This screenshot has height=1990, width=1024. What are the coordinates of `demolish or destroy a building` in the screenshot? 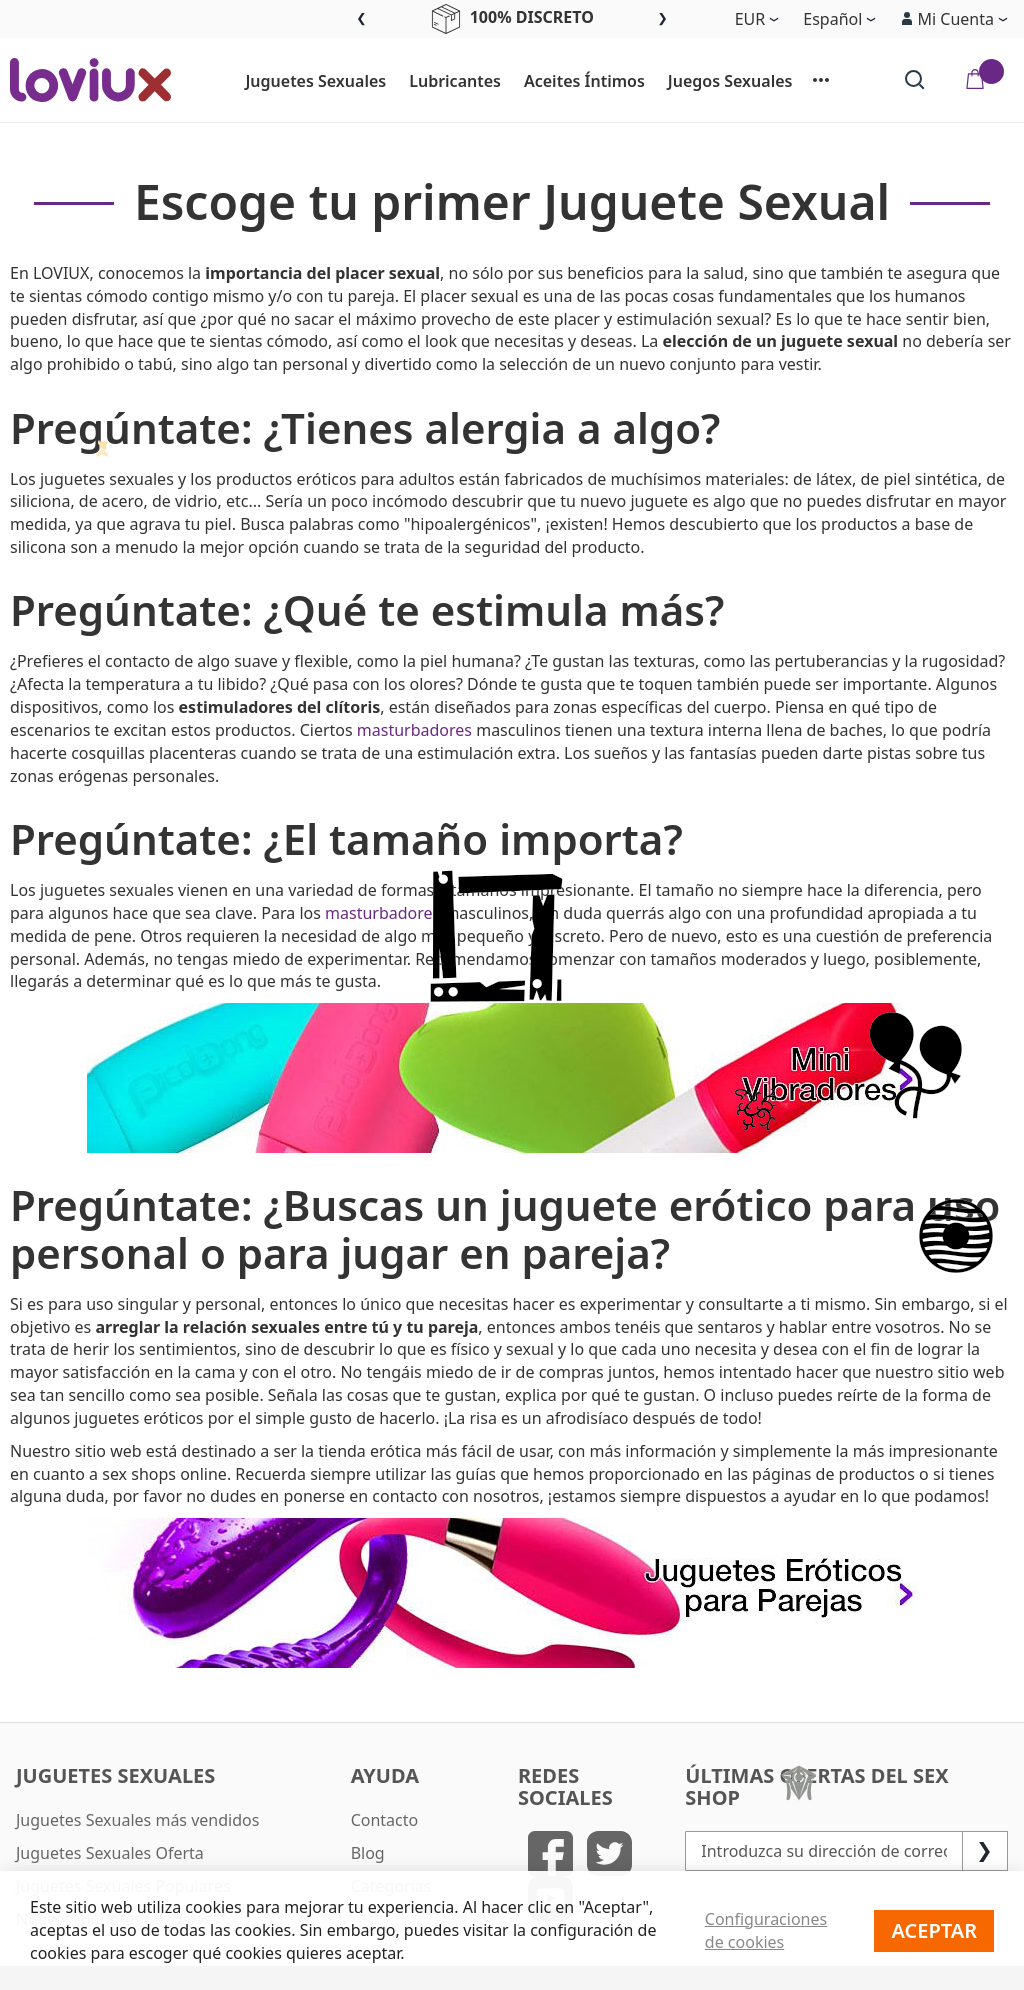 It's located at (102, 448).